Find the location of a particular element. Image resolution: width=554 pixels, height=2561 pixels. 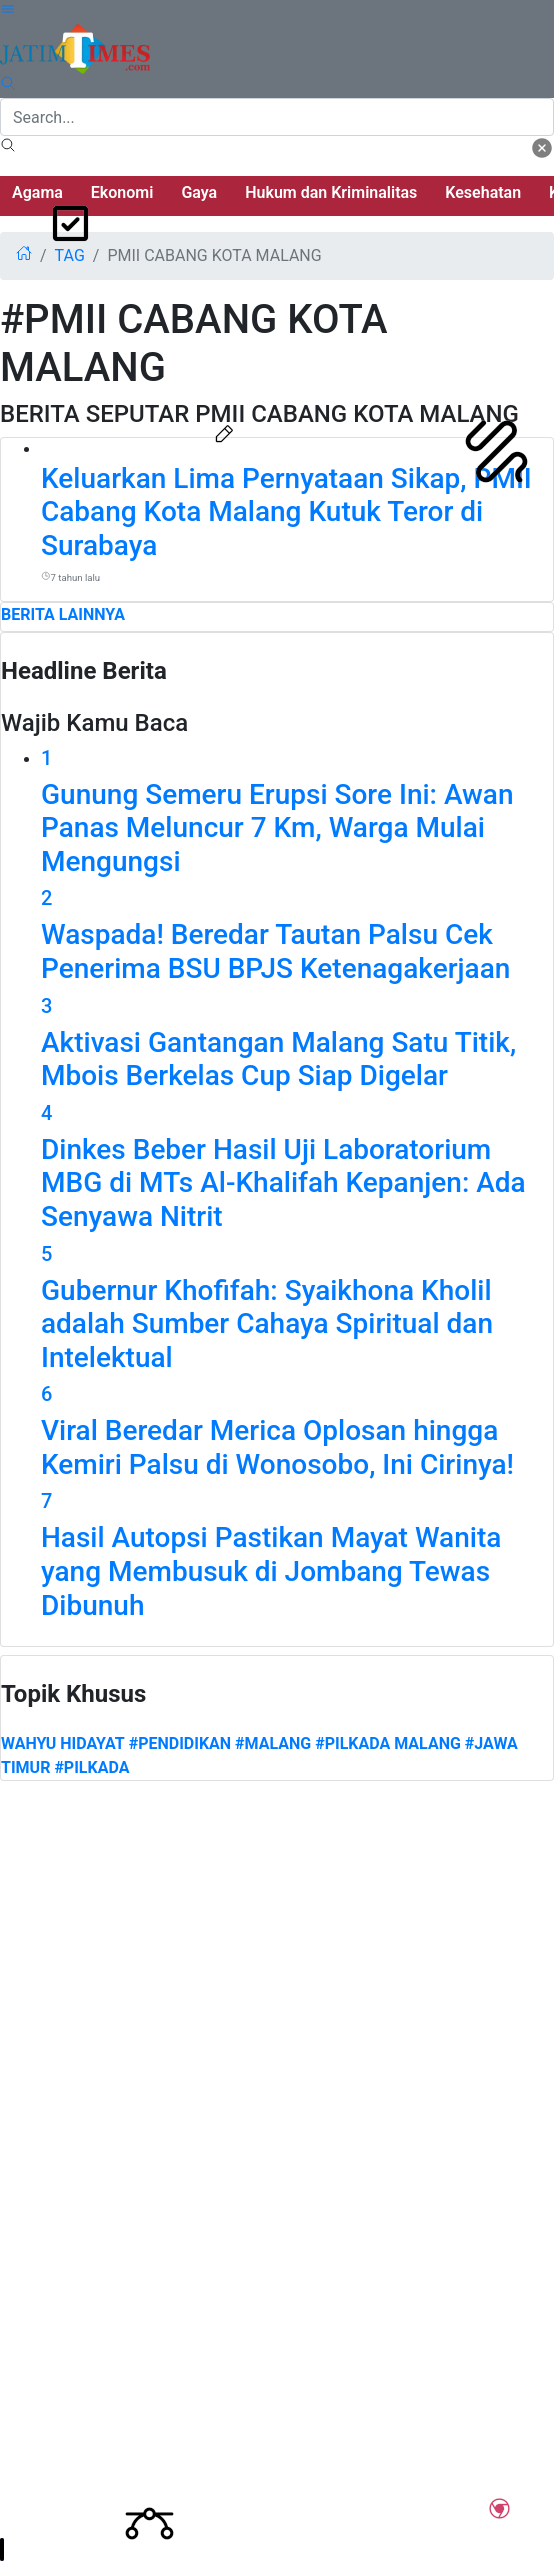

open Google Chrome browser is located at coordinates (499, 2508).